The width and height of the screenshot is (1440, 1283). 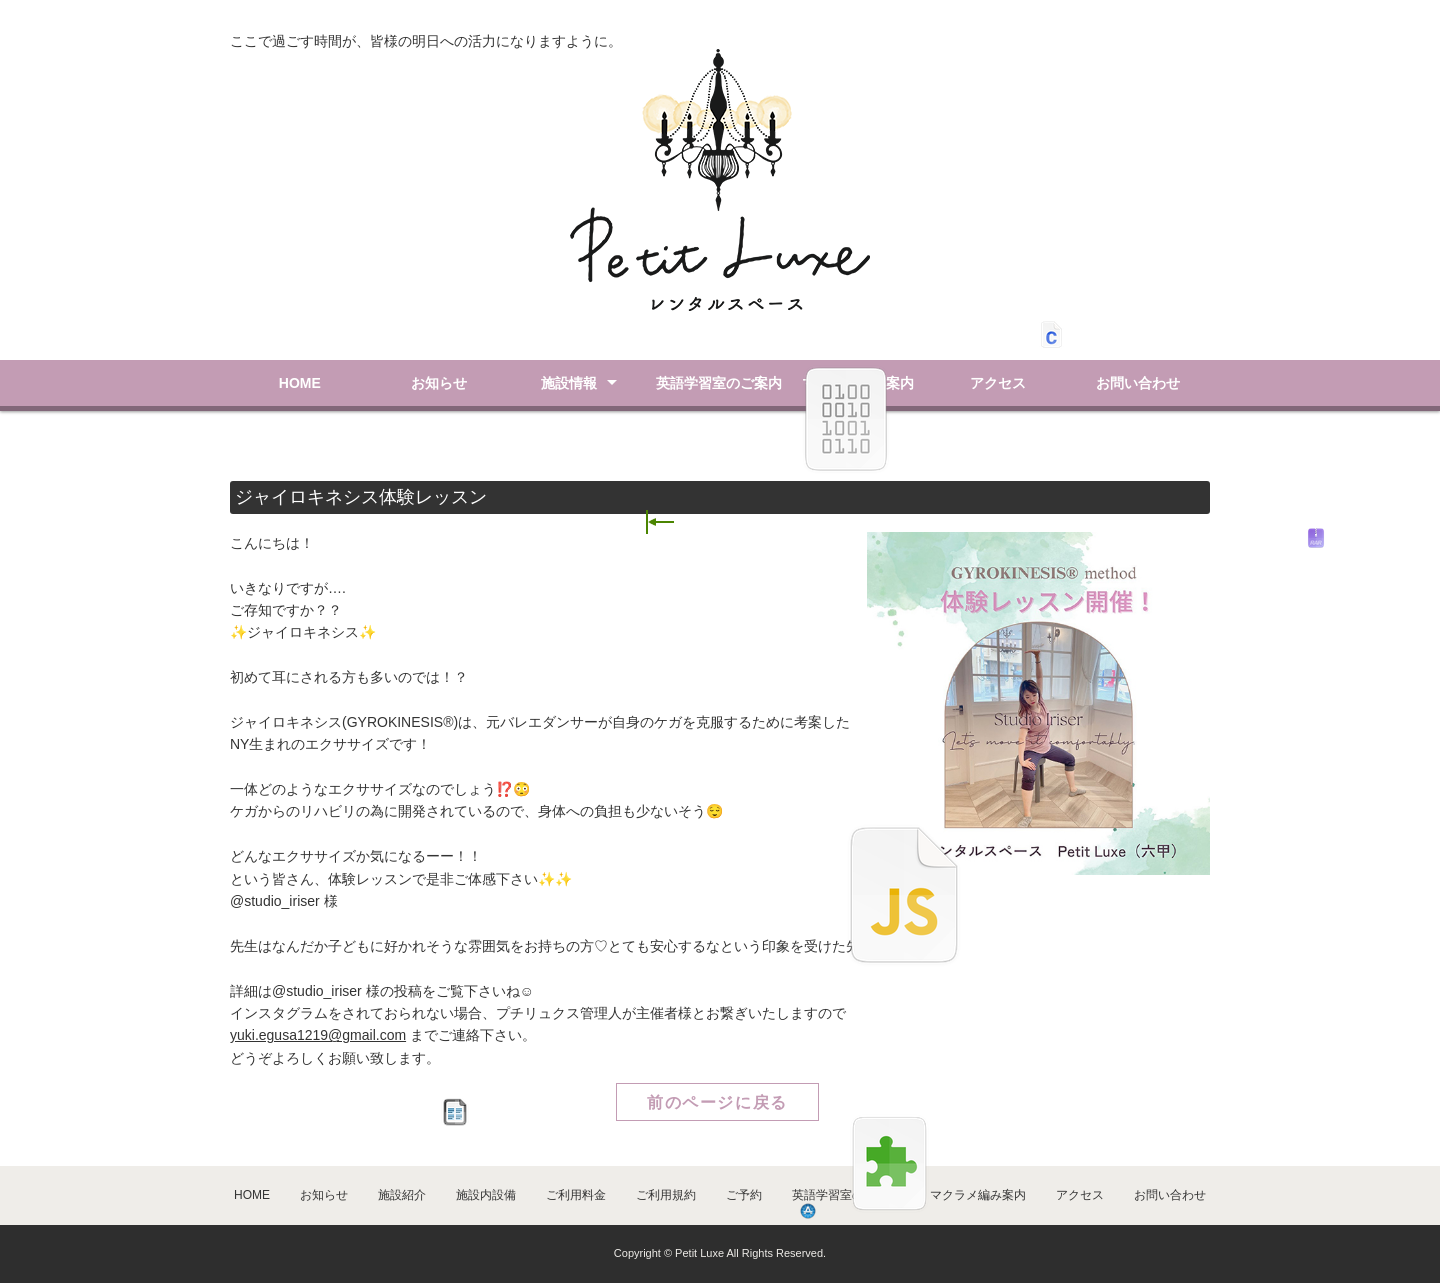 I want to click on a C programming language source file, so click(x=1051, y=334).